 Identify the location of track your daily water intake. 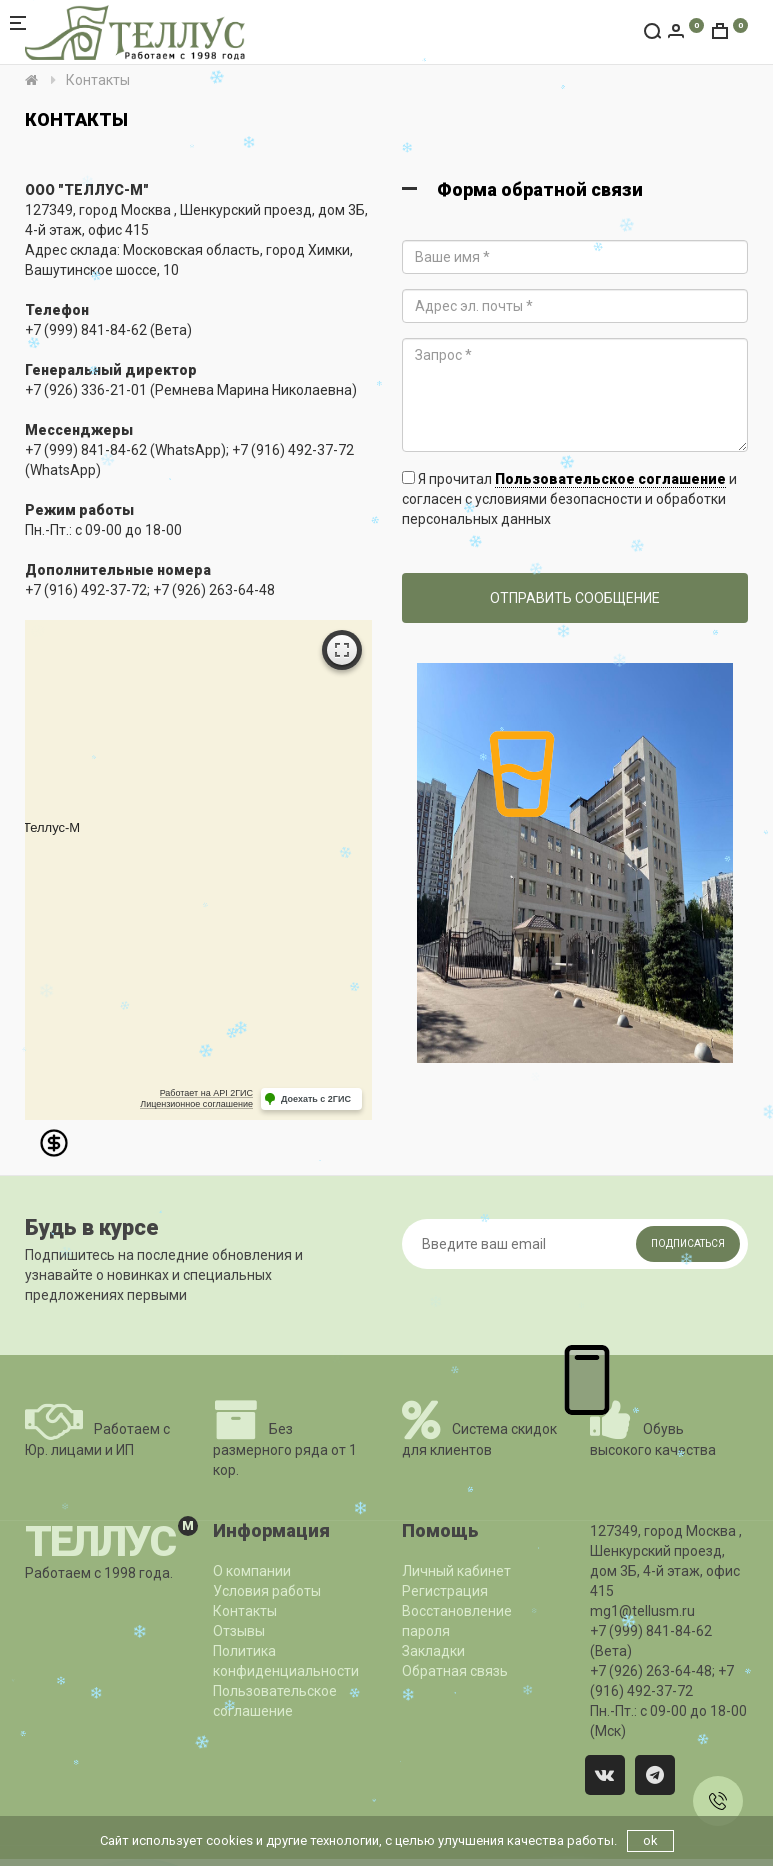
(522, 772).